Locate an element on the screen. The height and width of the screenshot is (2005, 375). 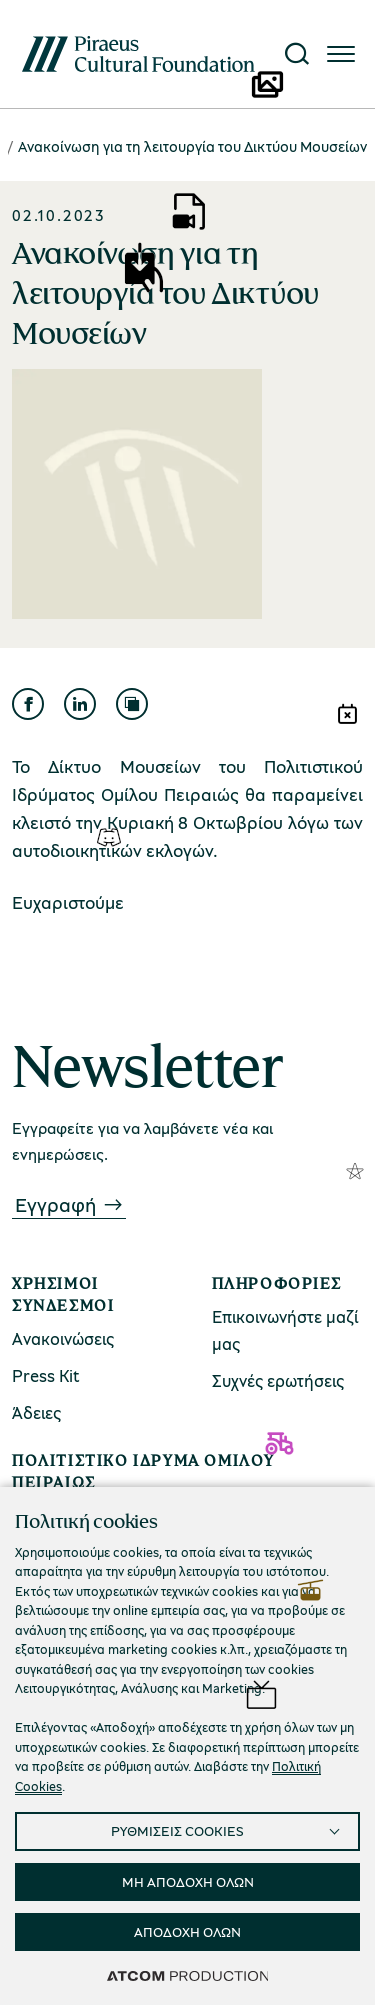
view photo gallery is located at coordinates (267, 84).